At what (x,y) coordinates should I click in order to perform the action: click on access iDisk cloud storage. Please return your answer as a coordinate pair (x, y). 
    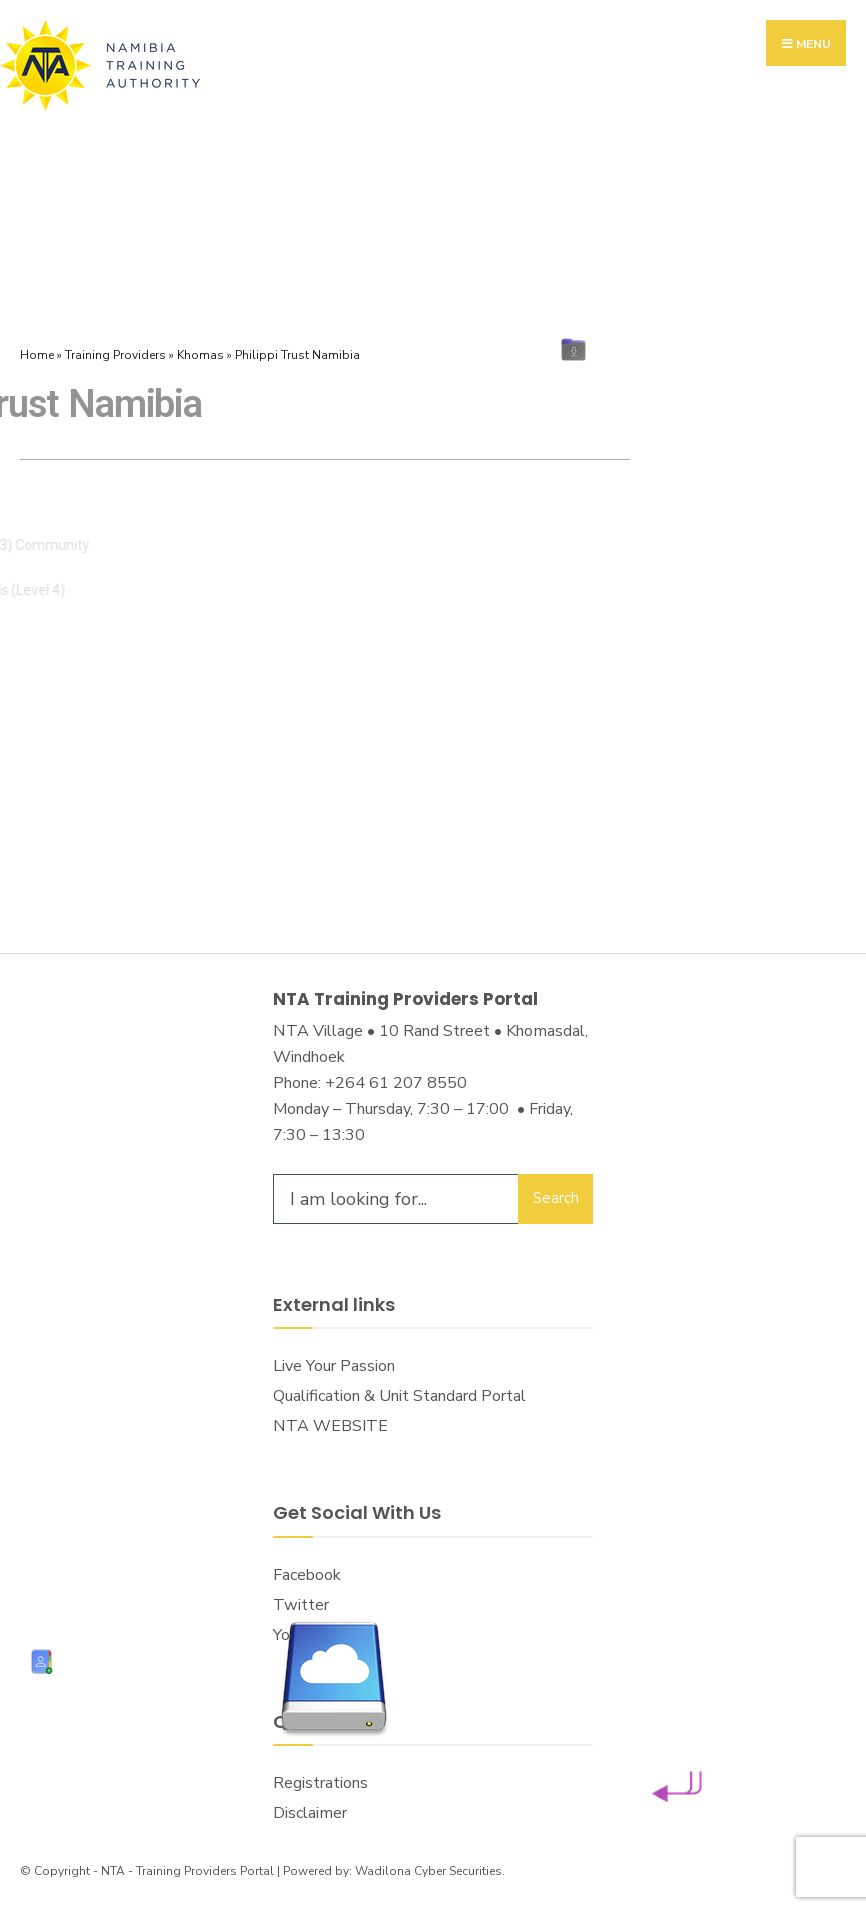
    Looking at the image, I should click on (334, 1679).